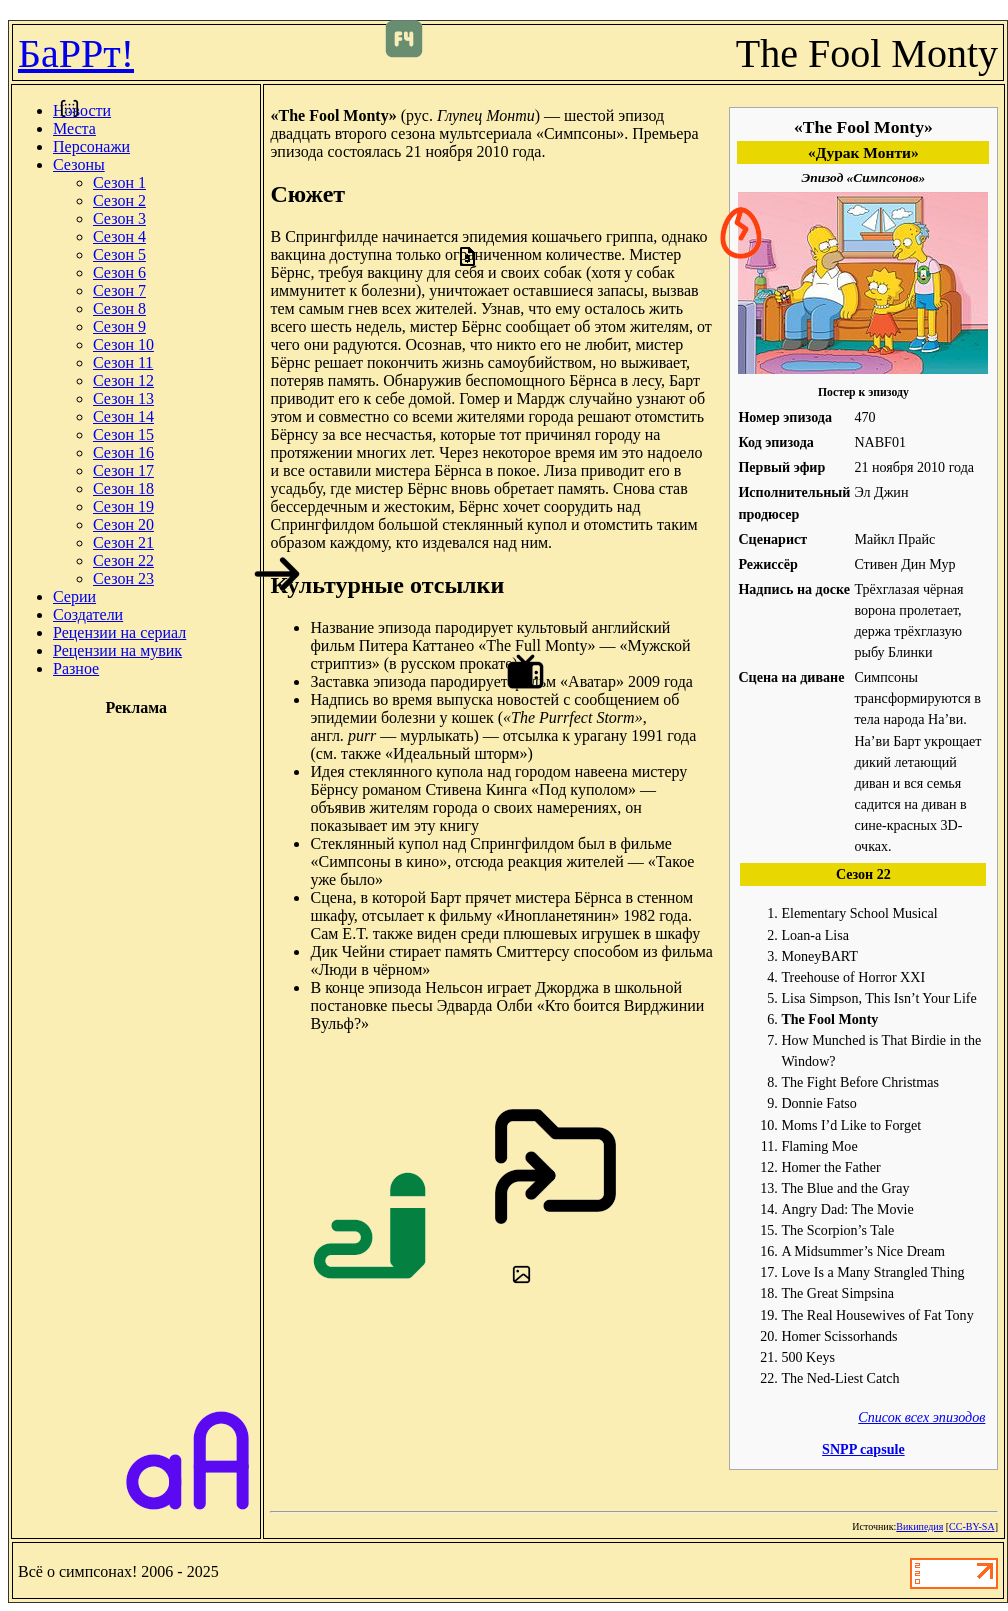 This screenshot has width=1008, height=1611. I want to click on view data in matrix or grid format, so click(69, 108).